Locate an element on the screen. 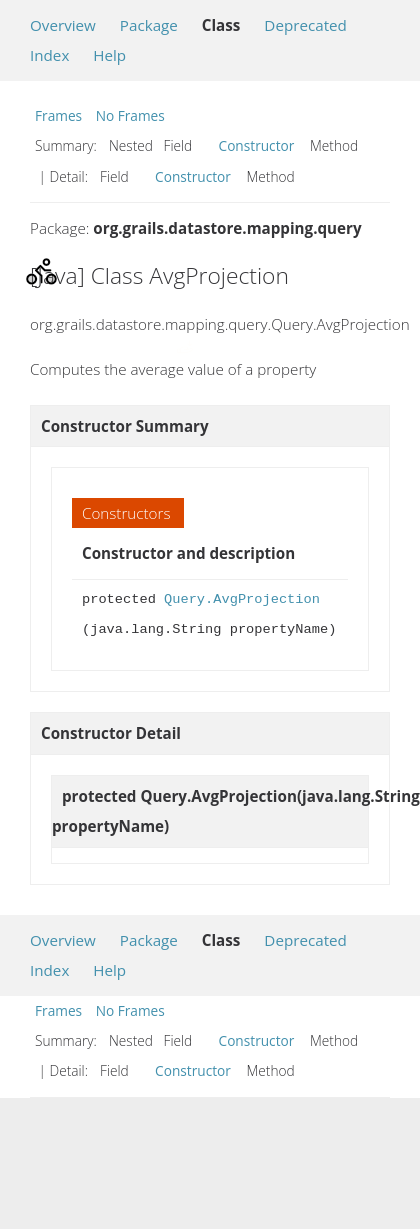  receive or accept an incoming item is located at coordinates (185, 347).